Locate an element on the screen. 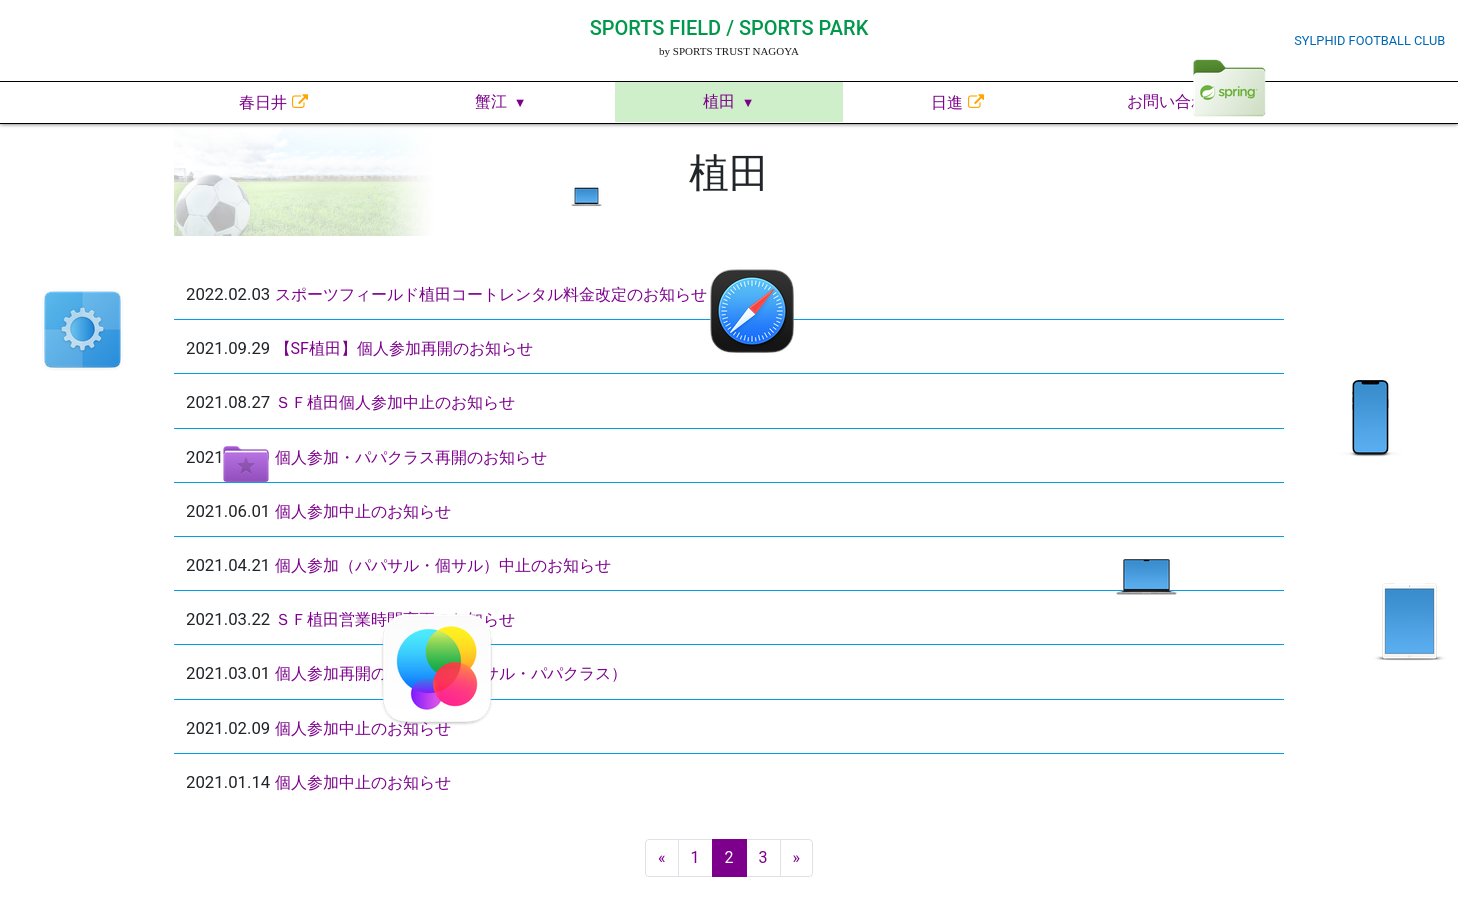  open your bookmarked or favorite files folder is located at coordinates (246, 464).